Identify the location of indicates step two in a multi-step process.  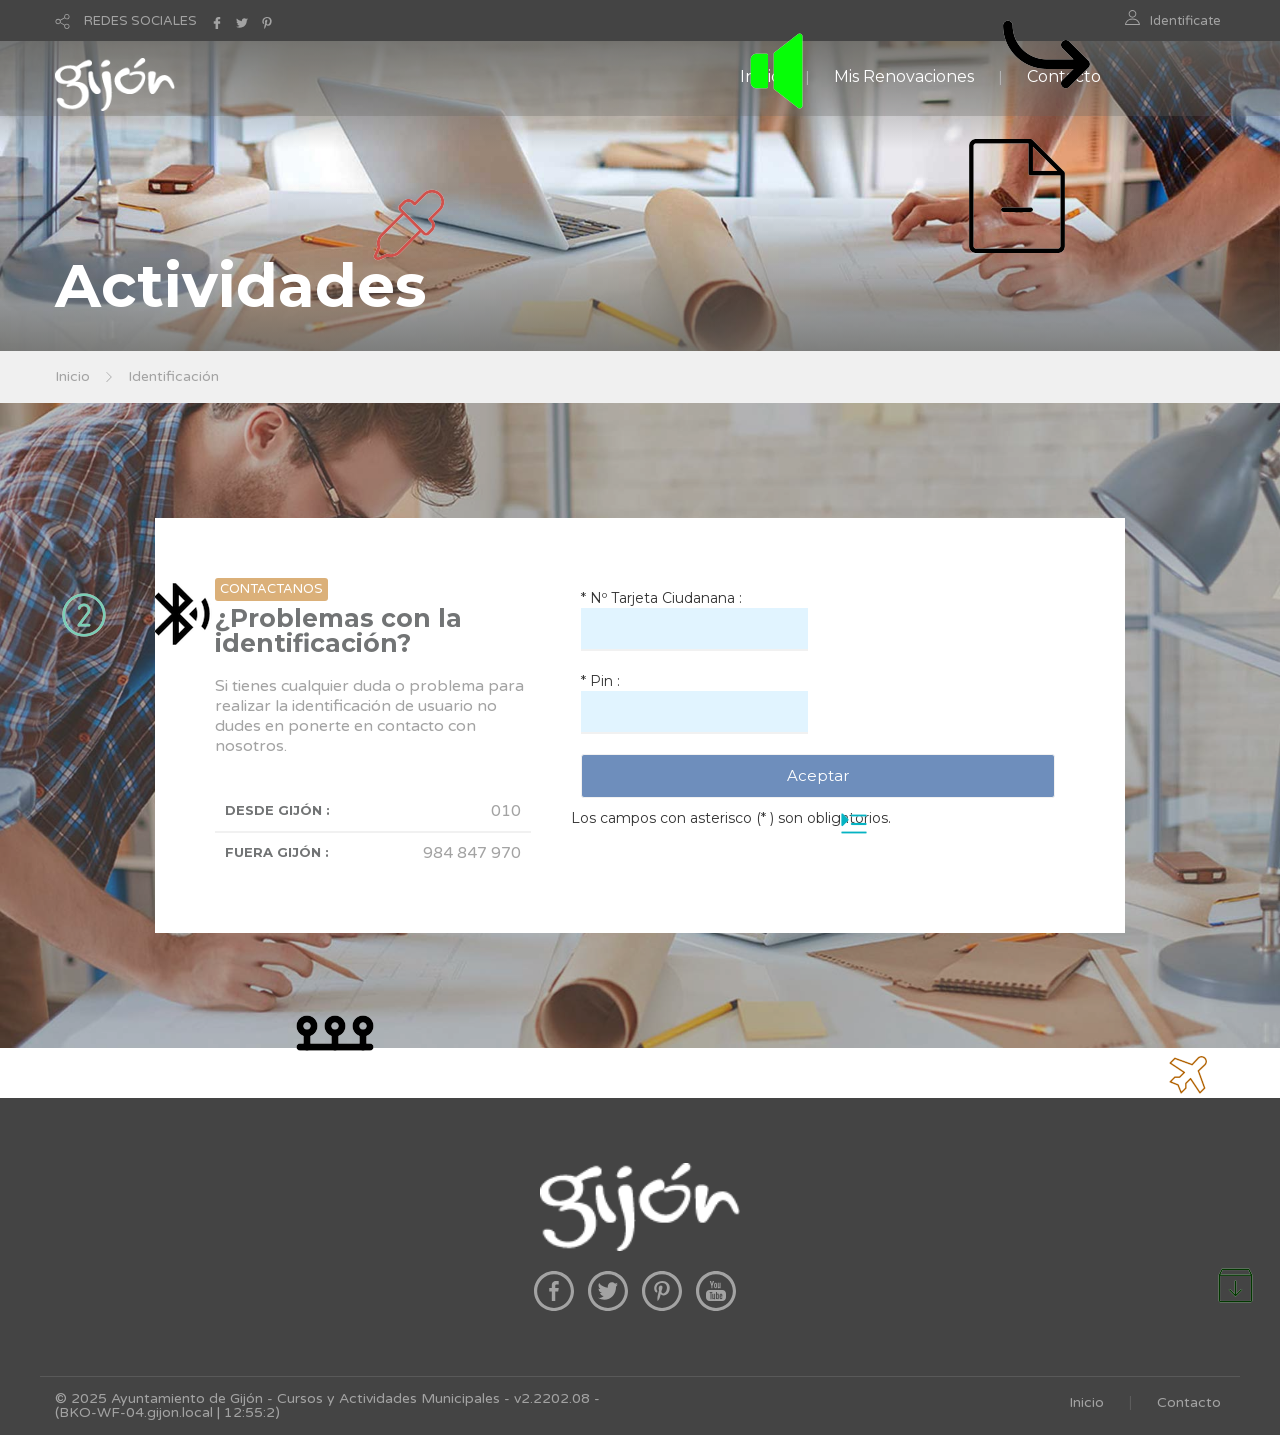
(84, 615).